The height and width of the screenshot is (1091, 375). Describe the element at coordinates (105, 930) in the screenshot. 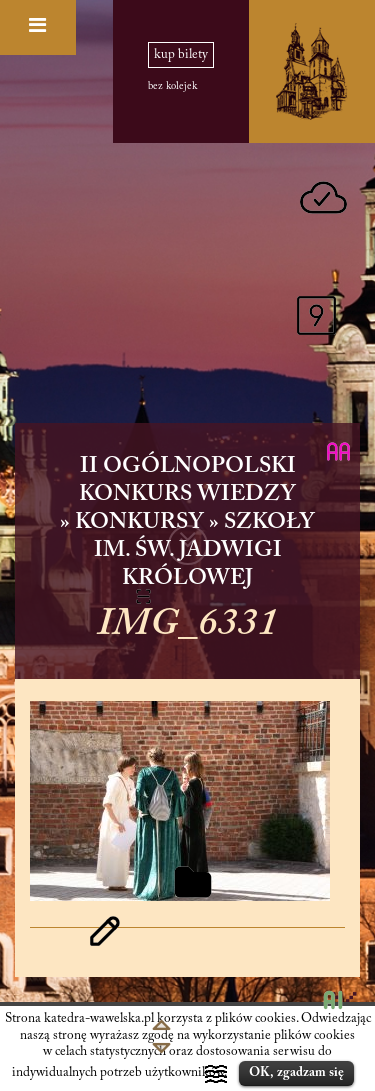

I see `edit content or text` at that location.